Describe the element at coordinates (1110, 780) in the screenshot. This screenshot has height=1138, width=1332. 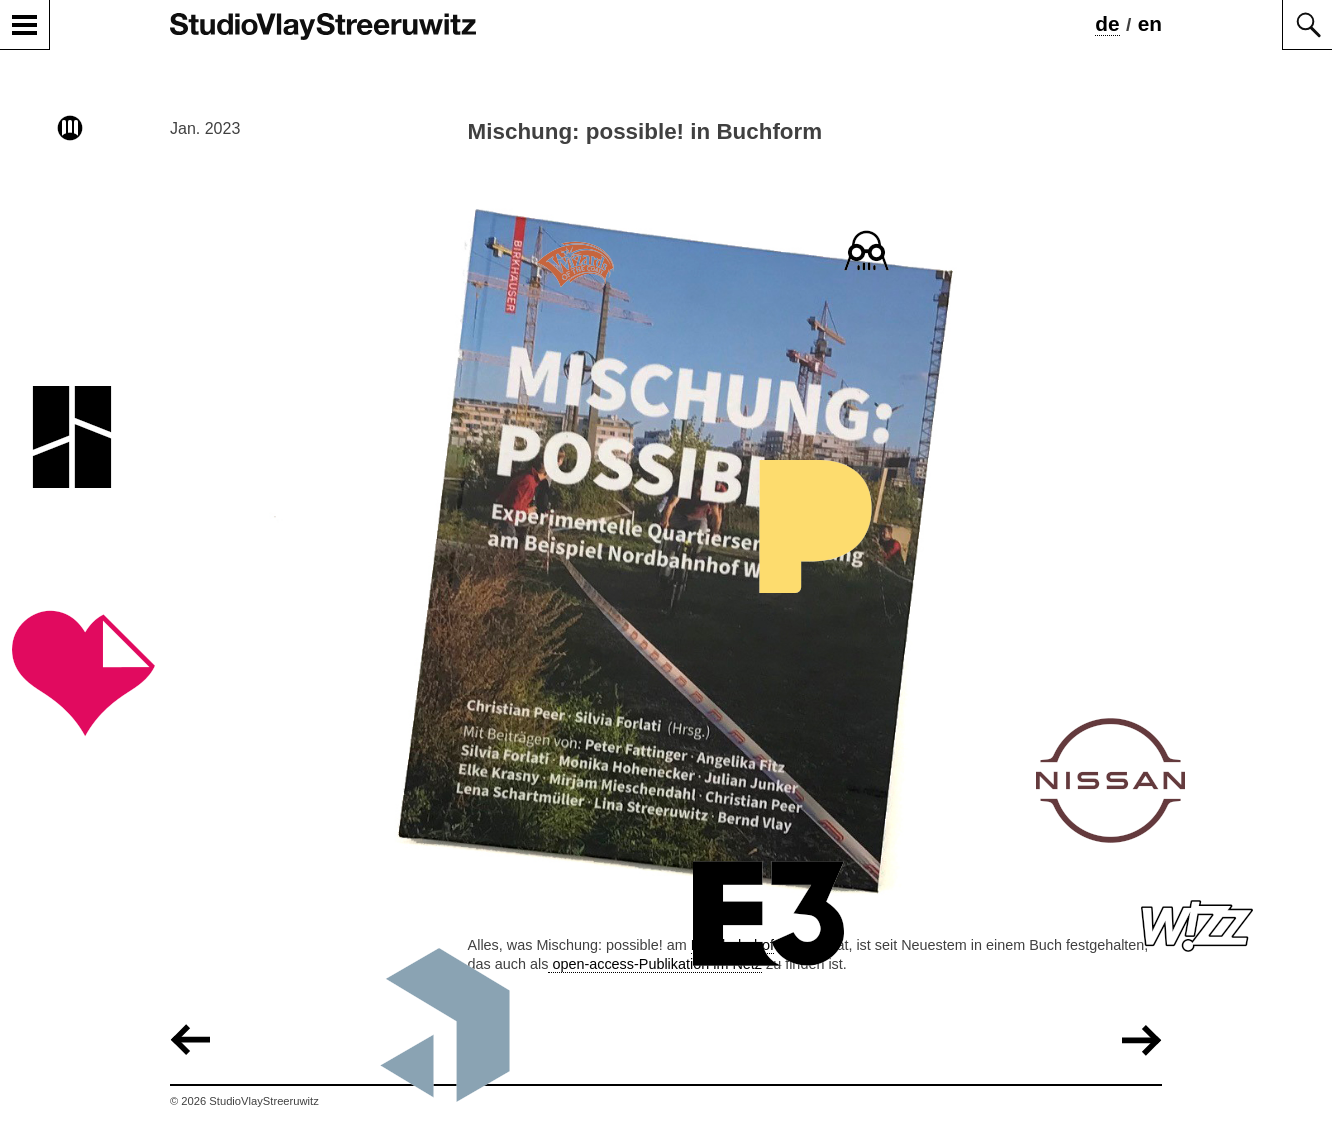
I see `nissan brand logo` at that location.